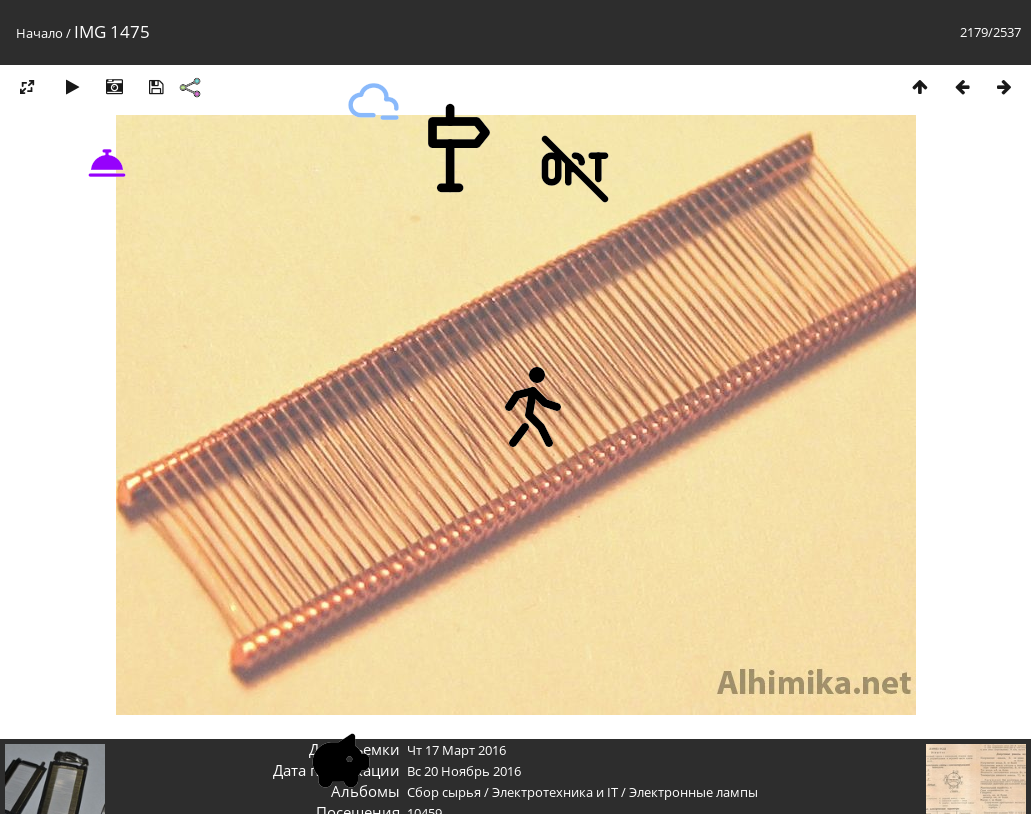 The width and height of the screenshot is (1031, 814). What do you see at coordinates (575, 169) in the screenshot?
I see `http options method disabled or unavailable` at bounding box center [575, 169].